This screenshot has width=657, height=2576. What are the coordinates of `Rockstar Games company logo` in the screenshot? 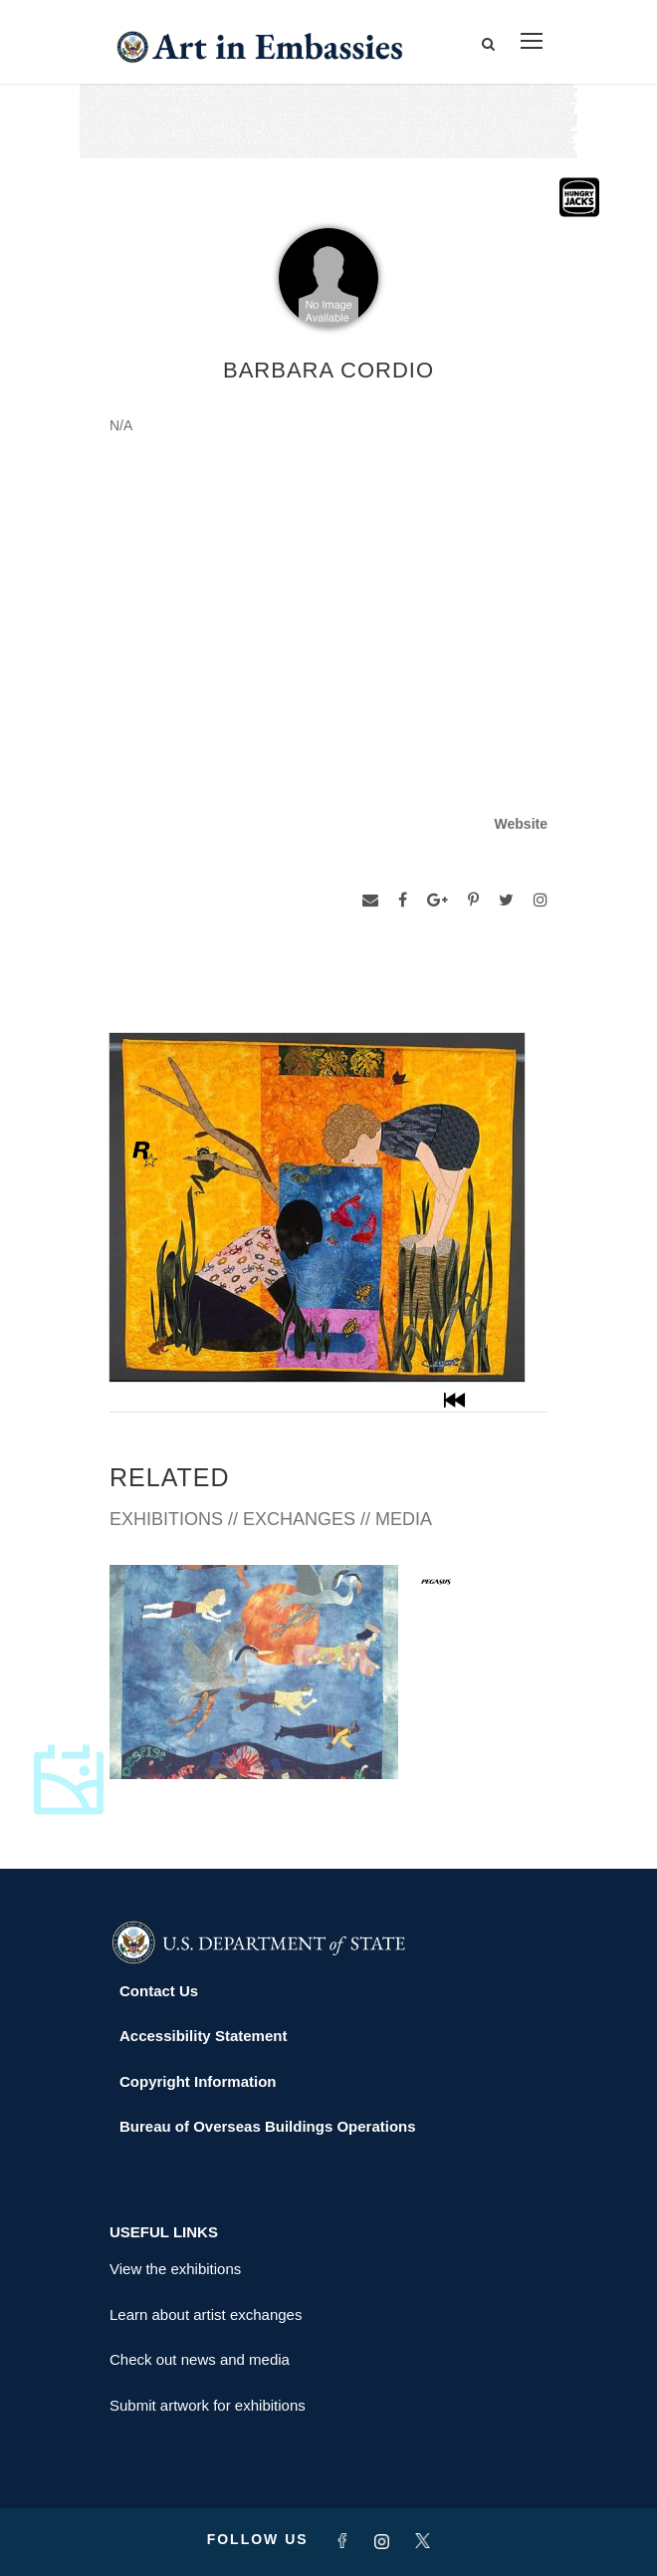 It's located at (145, 1155).